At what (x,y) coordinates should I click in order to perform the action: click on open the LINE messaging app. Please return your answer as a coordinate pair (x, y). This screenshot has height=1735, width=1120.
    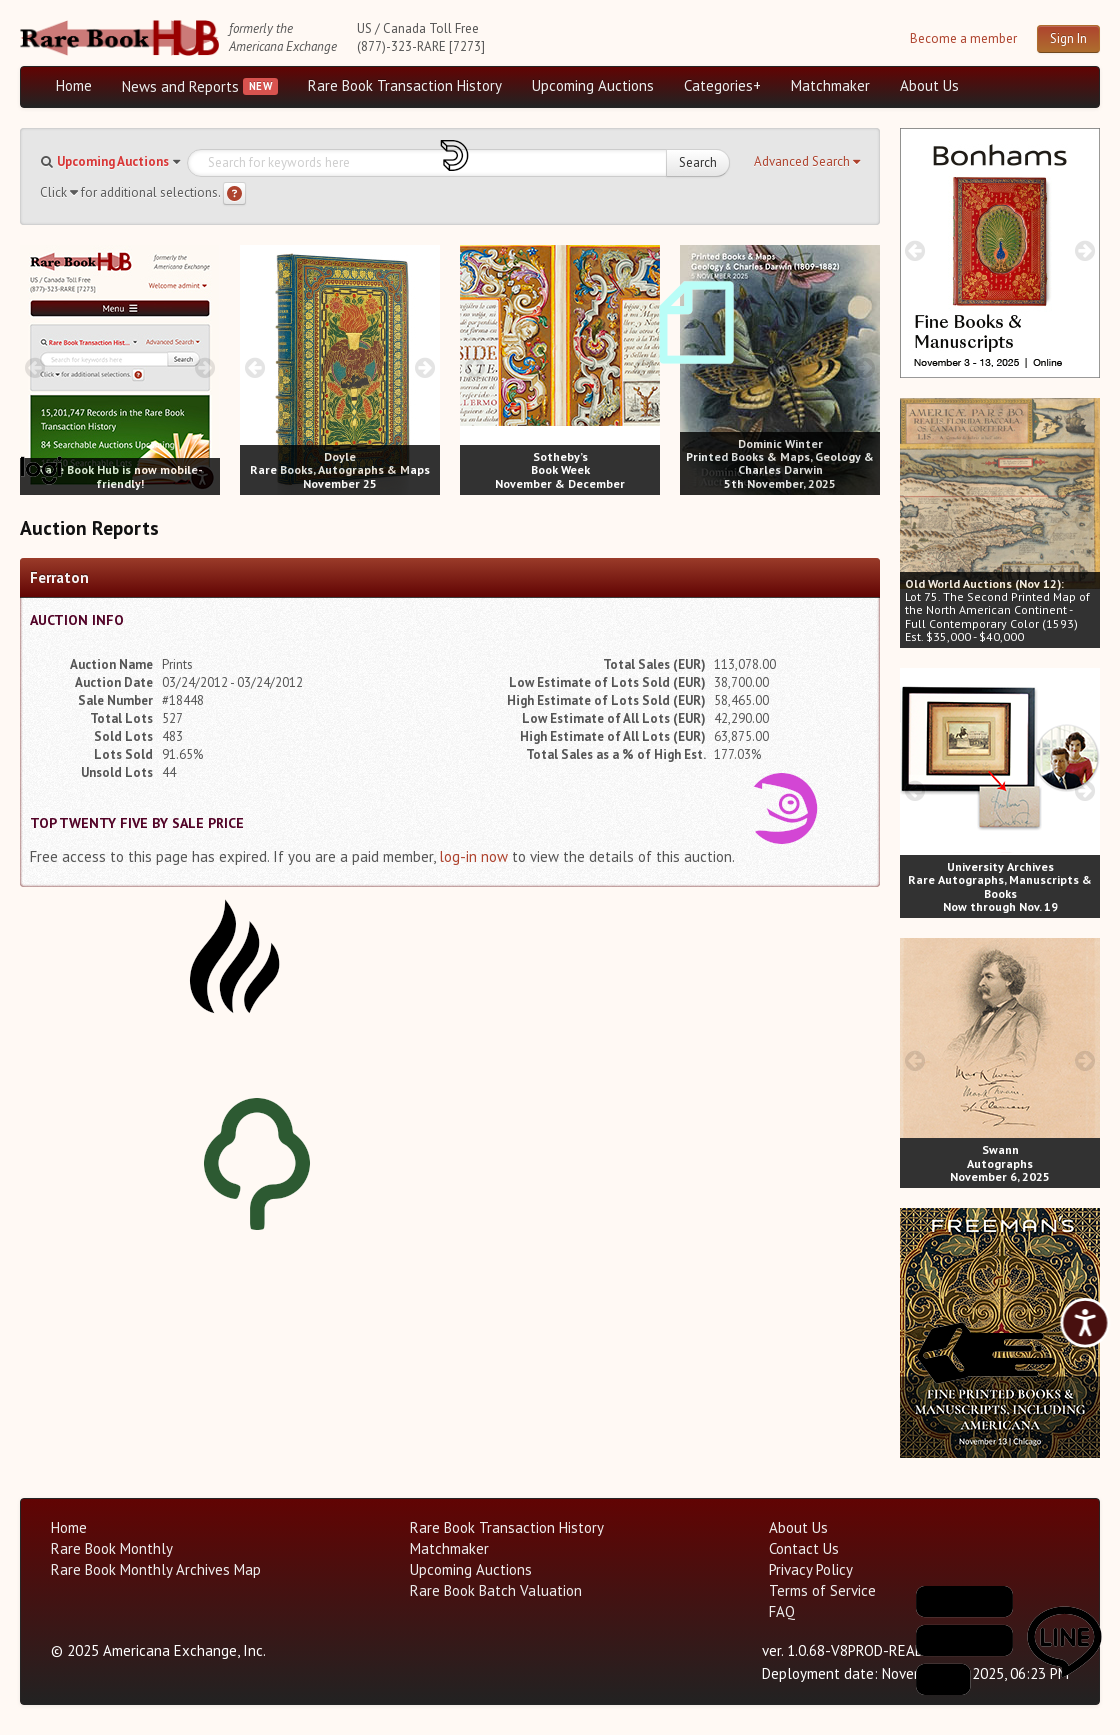
    Looking at the image, I should click on (1064, 1641).